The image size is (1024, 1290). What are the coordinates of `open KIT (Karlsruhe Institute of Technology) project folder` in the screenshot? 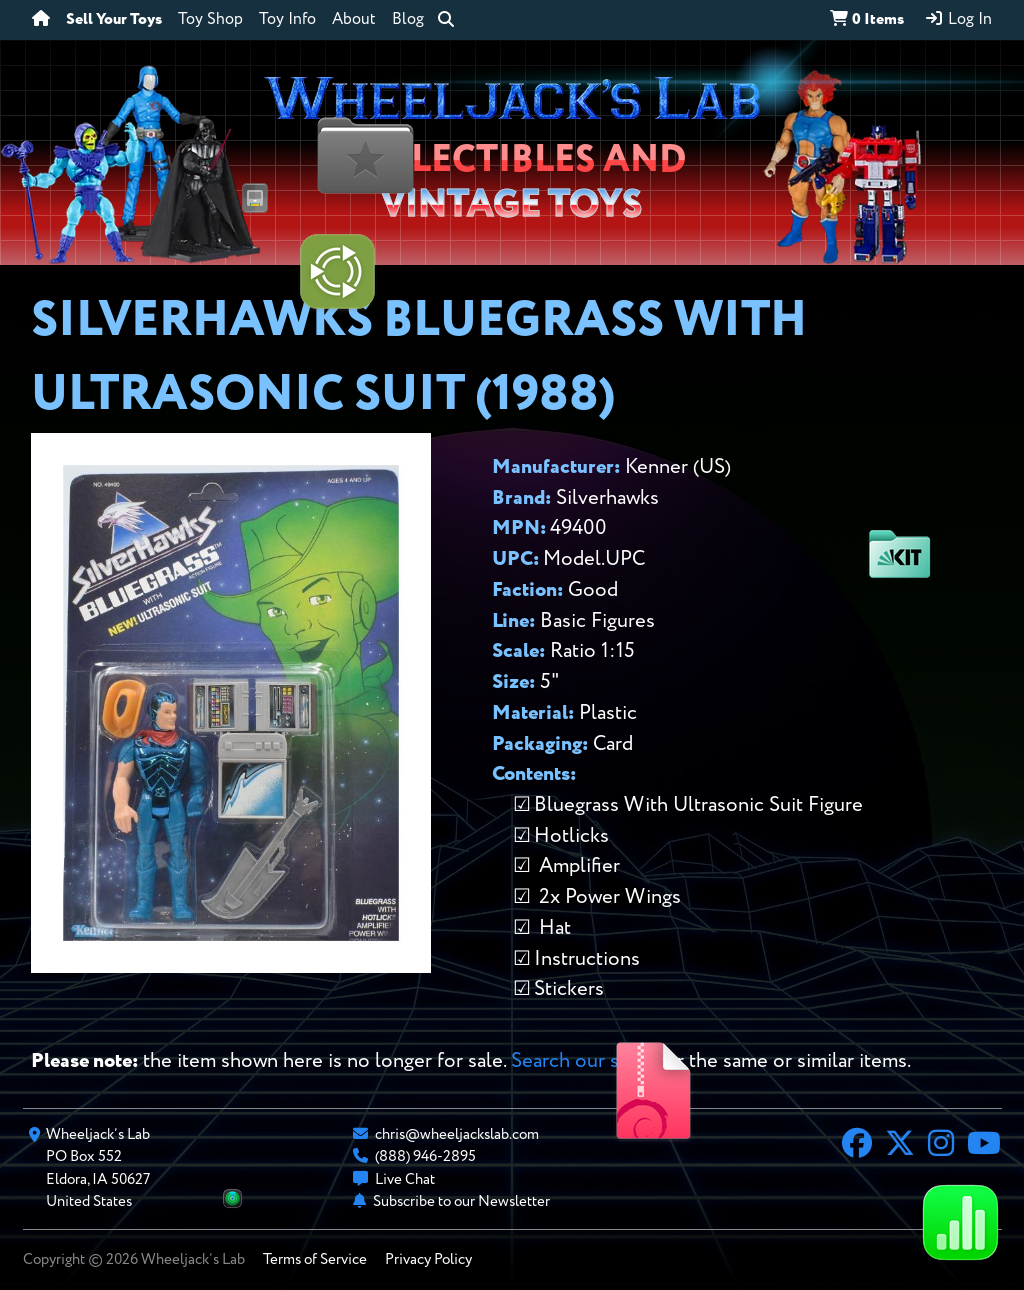 It's located at (899, 555).